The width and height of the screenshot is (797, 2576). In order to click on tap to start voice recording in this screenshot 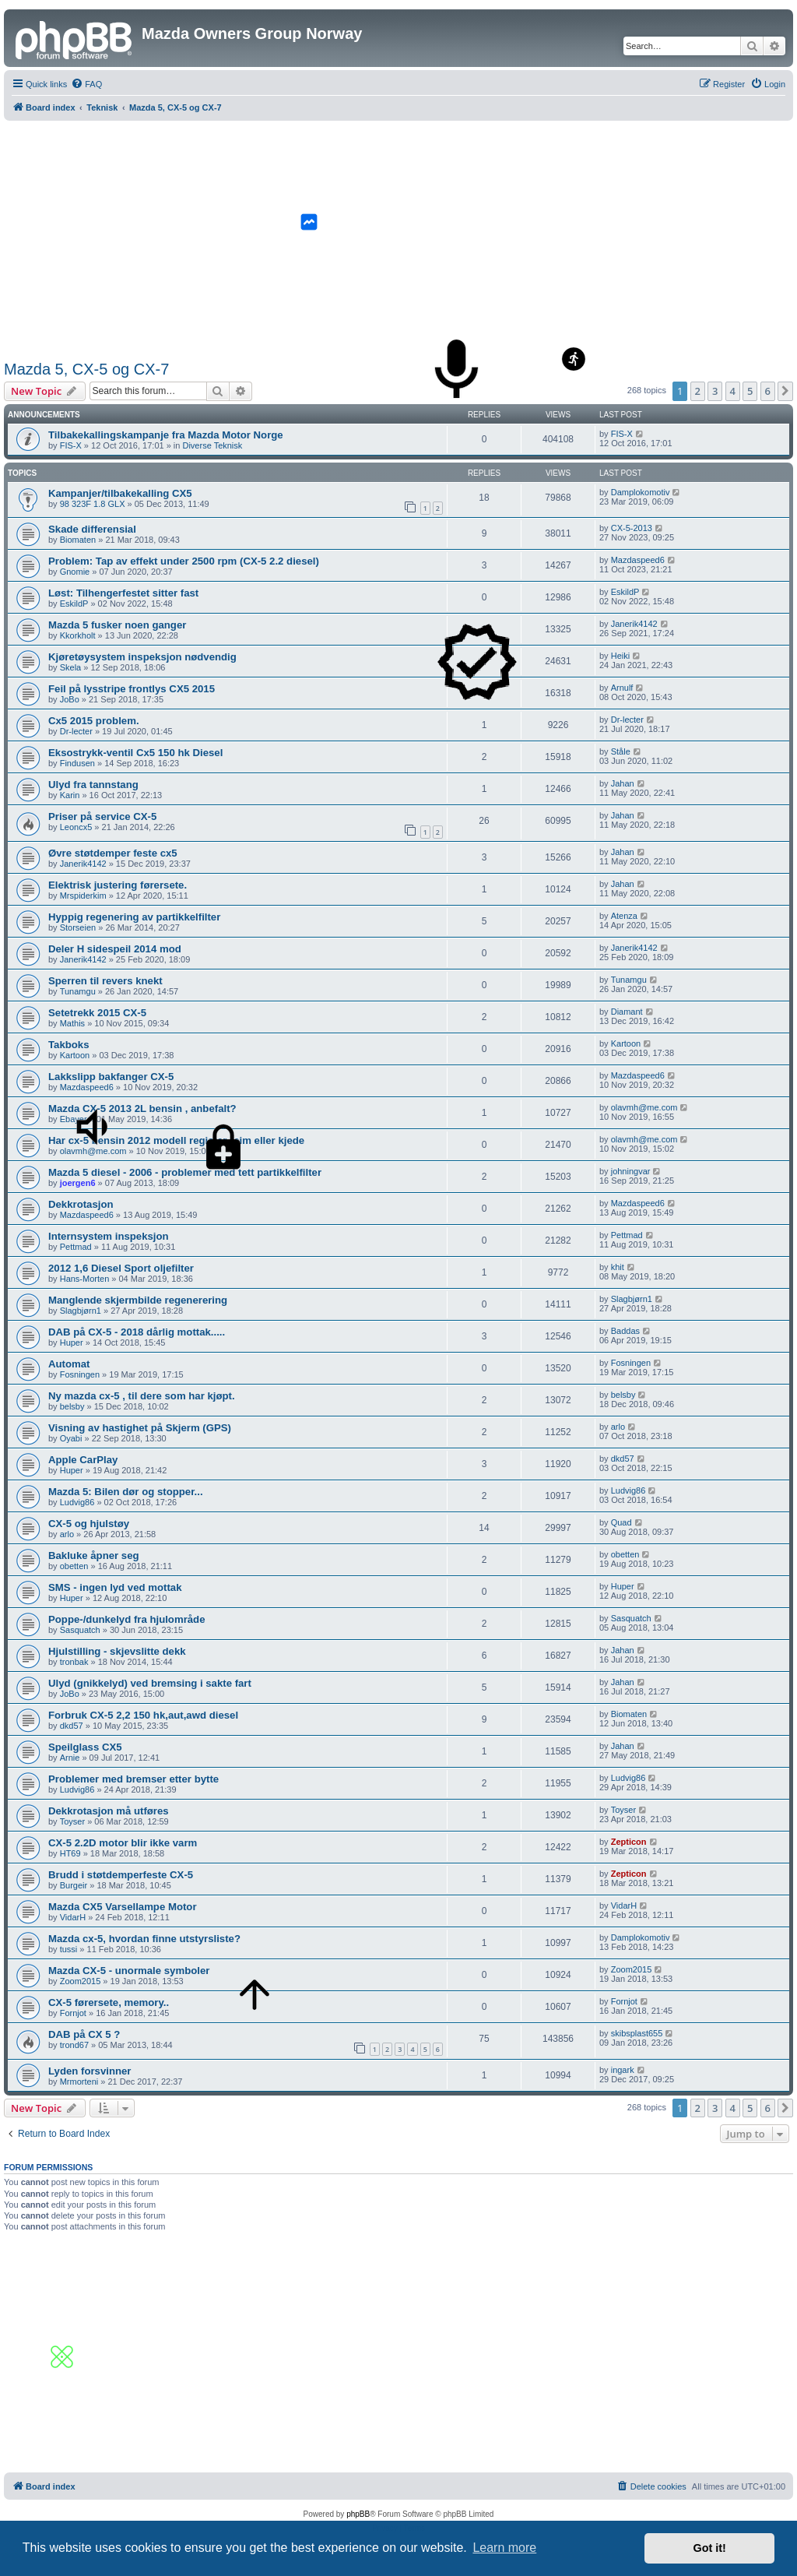, I will do `click(456, 370)`.